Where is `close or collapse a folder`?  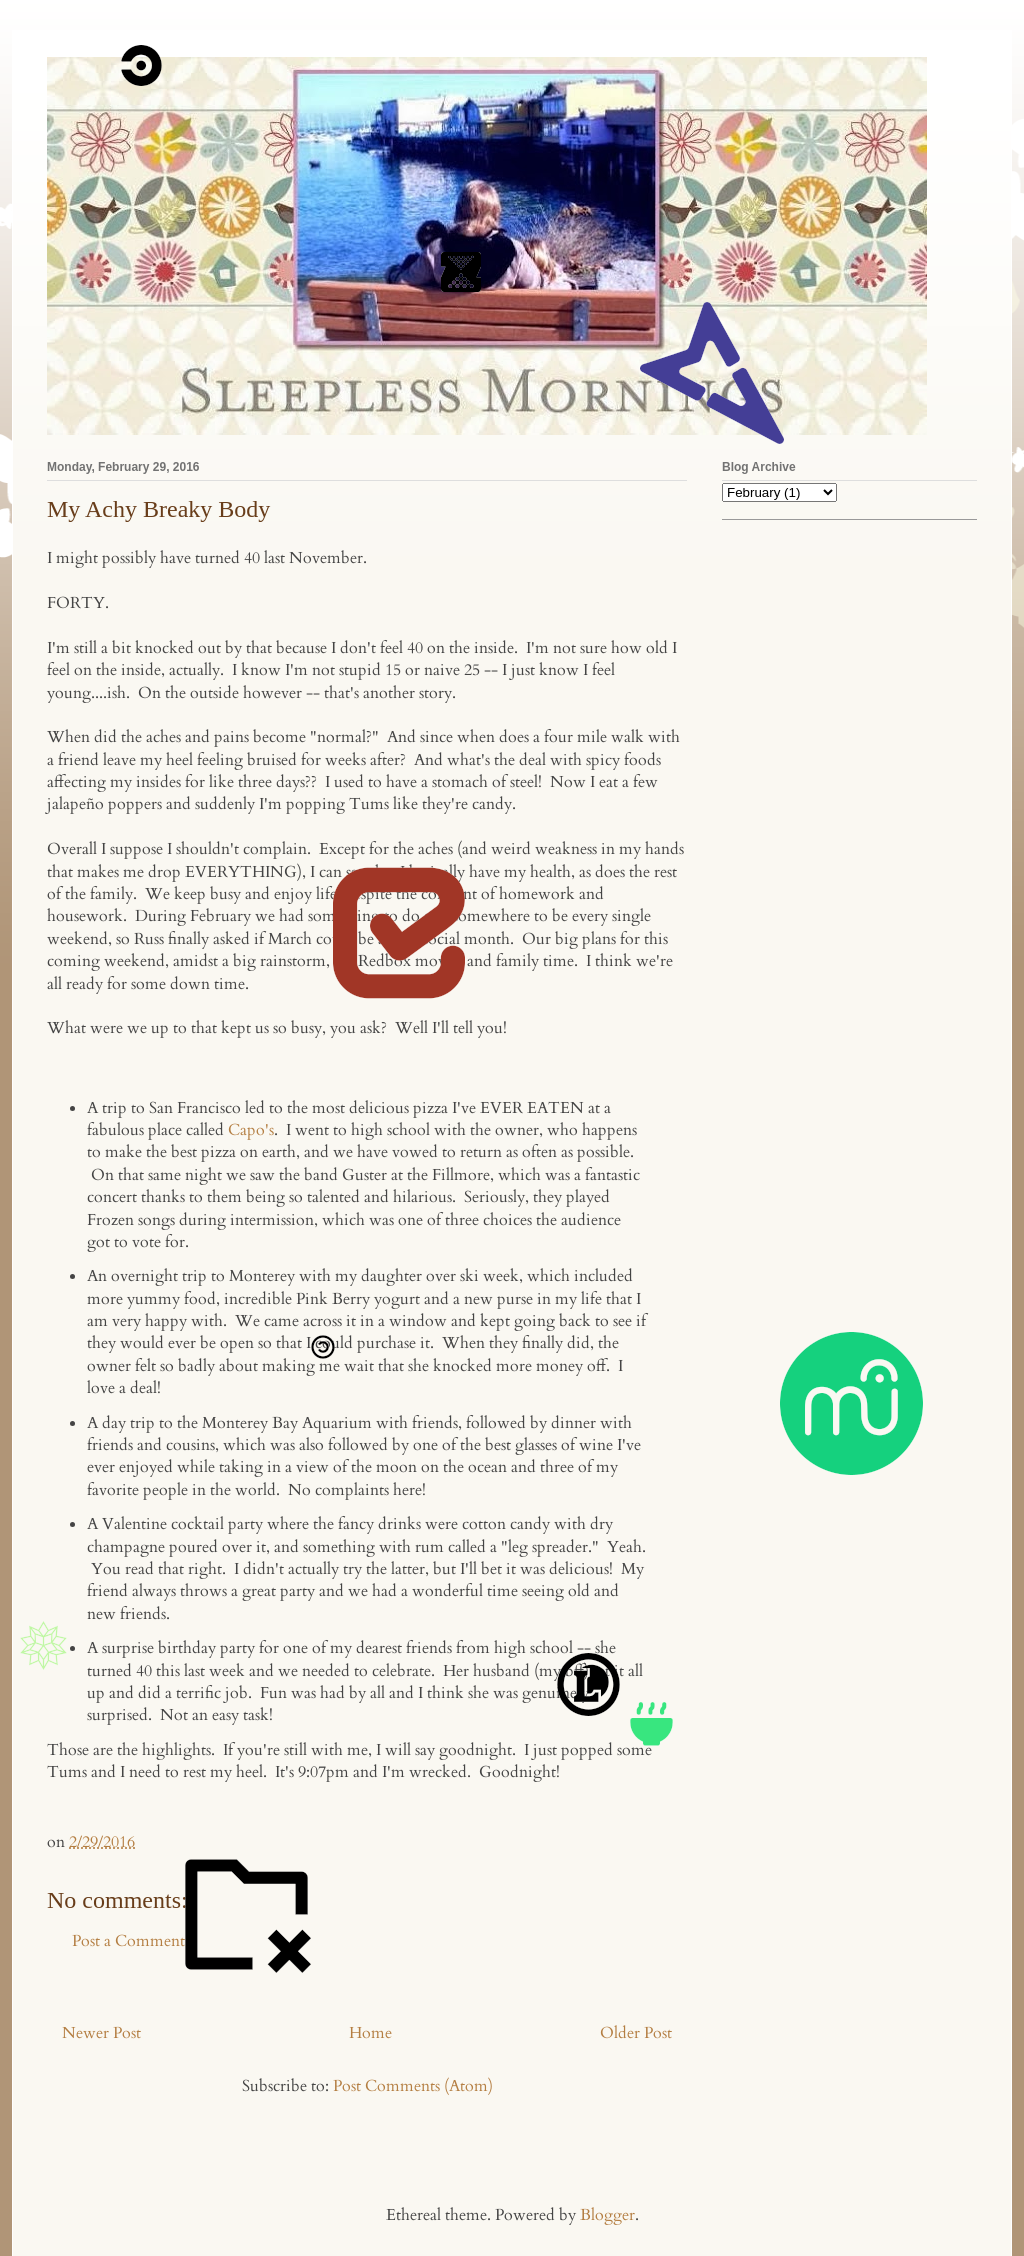
close or collapse a folder is located at coordinates (246, 1914).